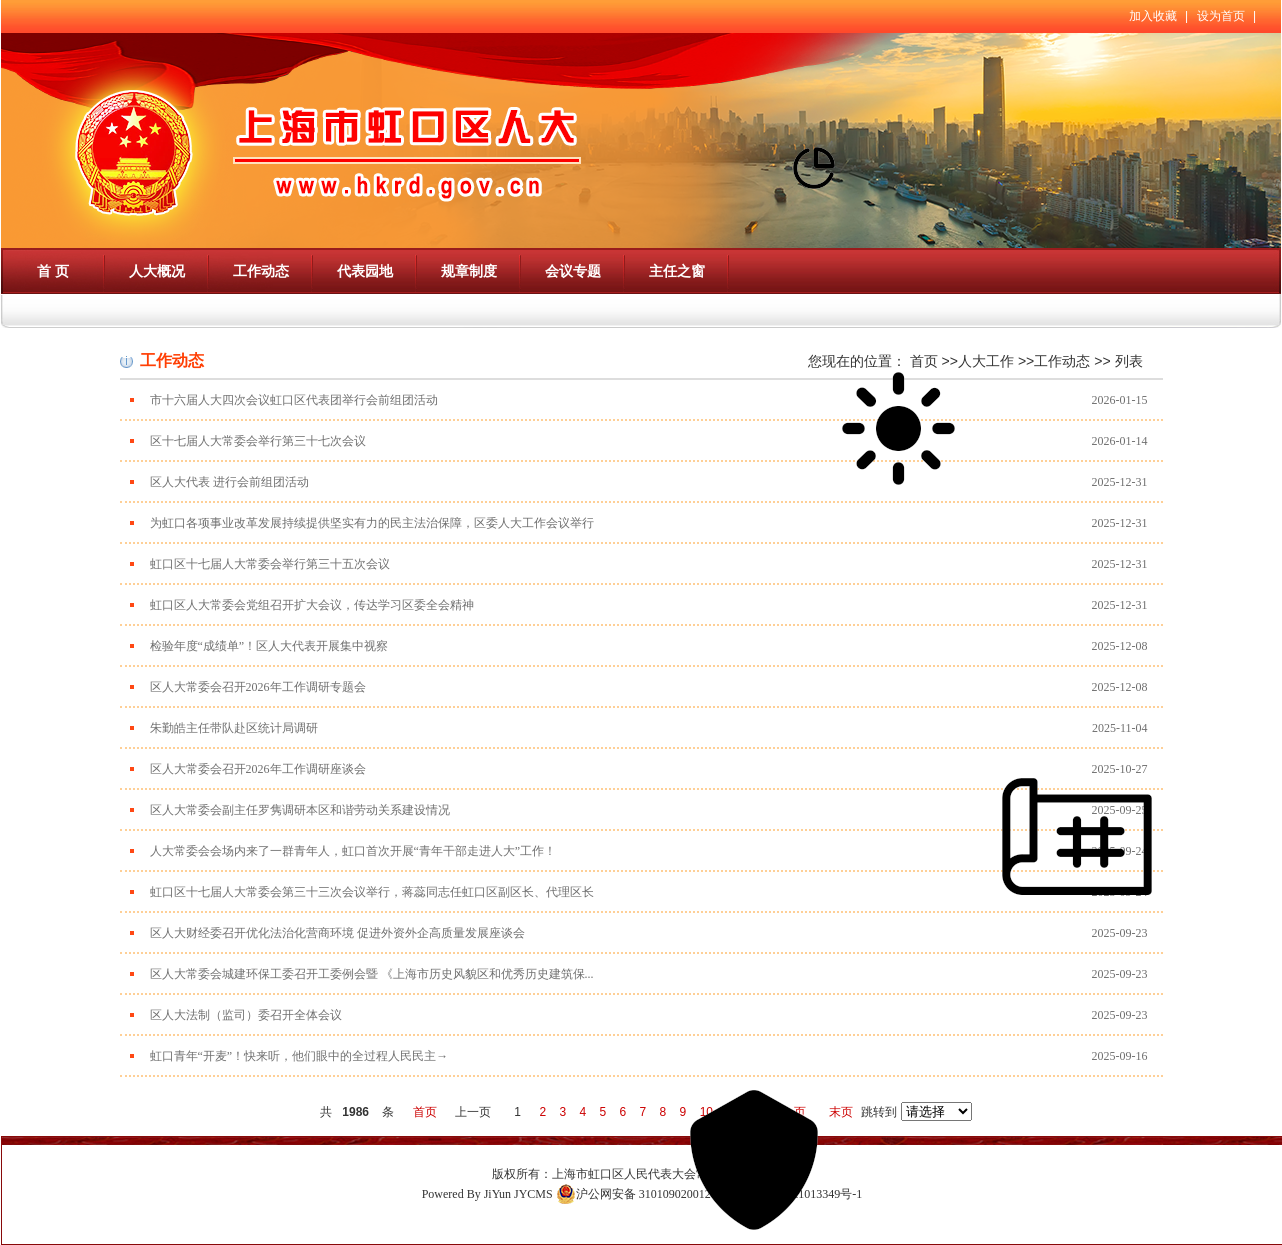 This screenshot has height=1245, width=1282. I want to click on view analytics or statistics breakdown, so click(814, 168).